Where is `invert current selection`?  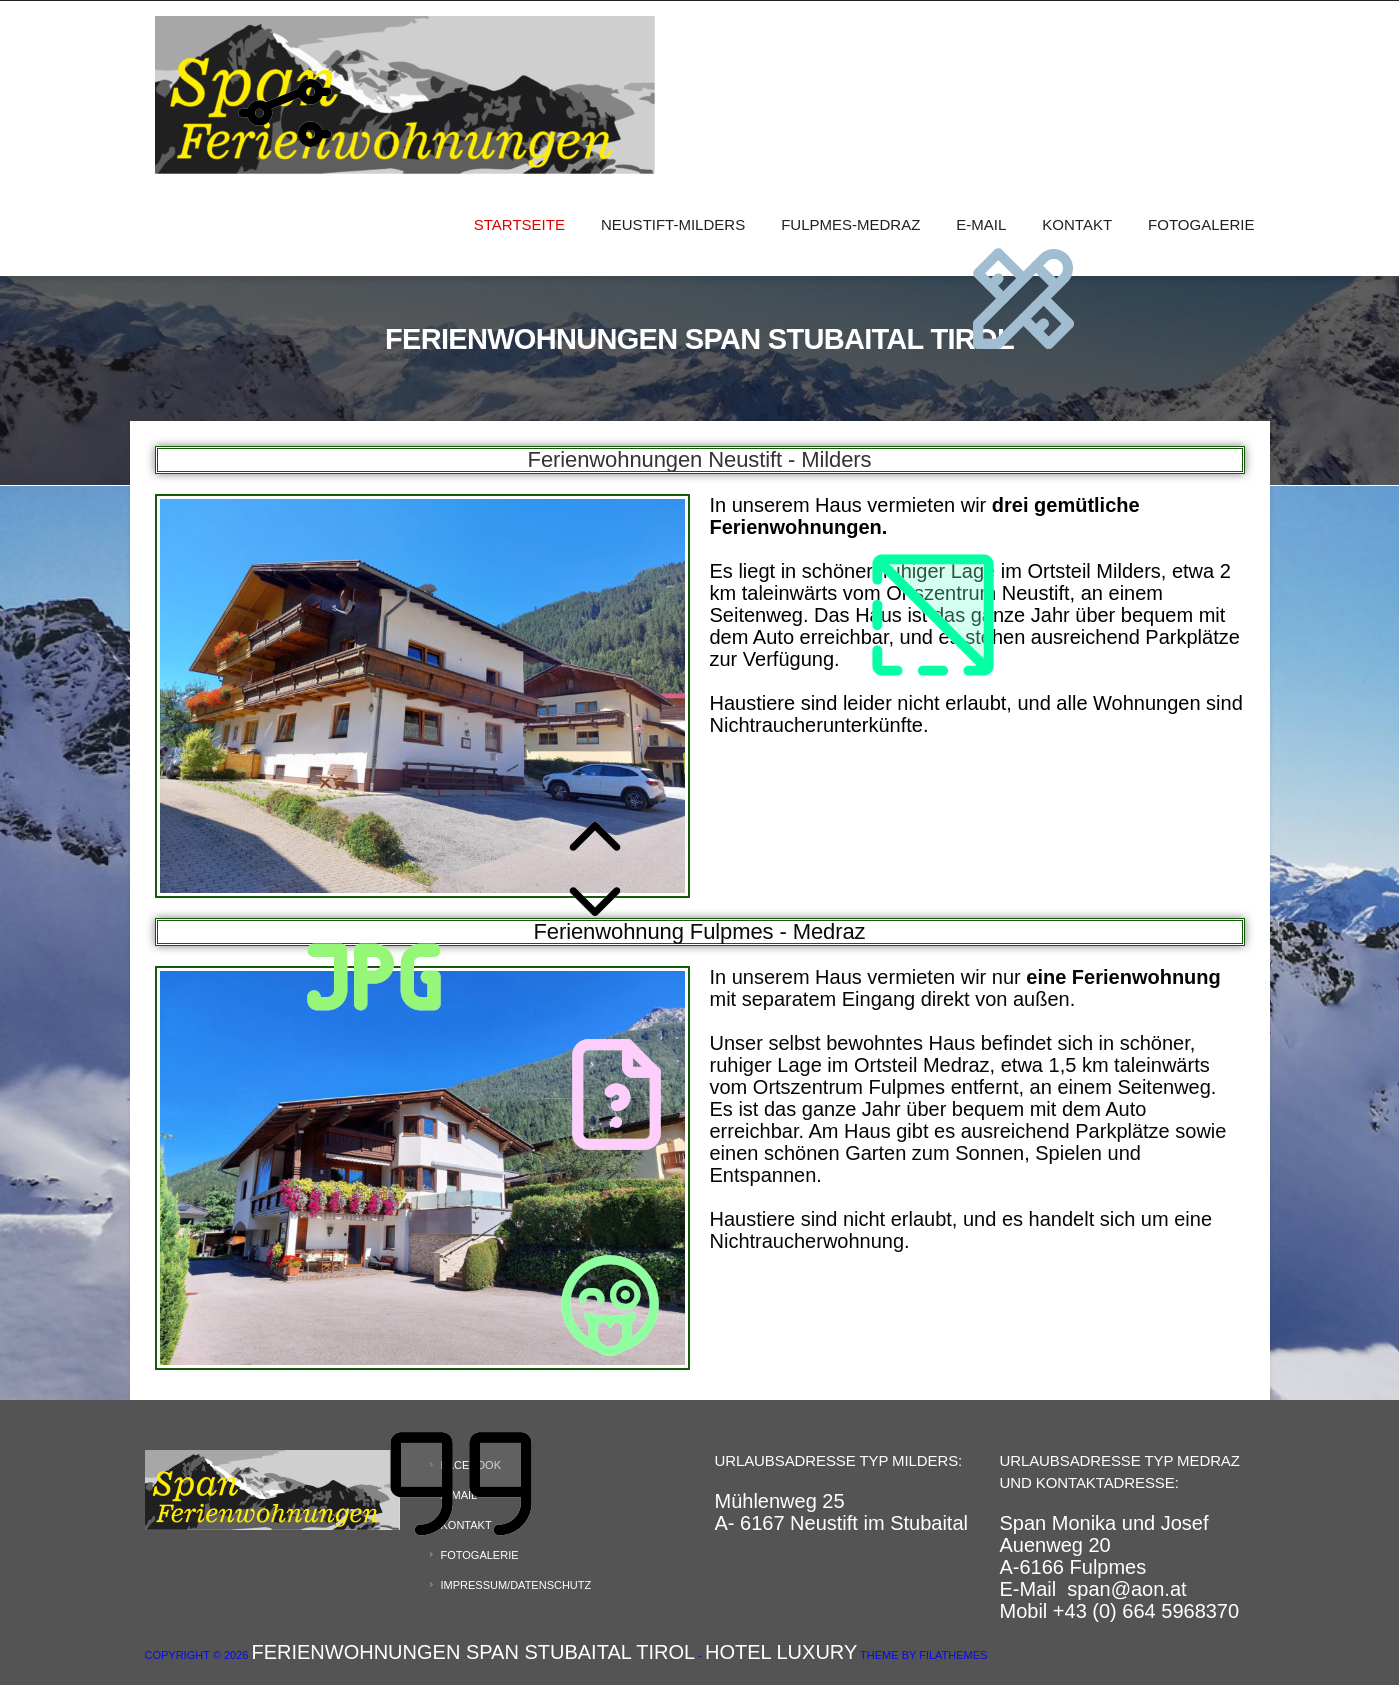 invert current selection is located at coordinates (933, 615).